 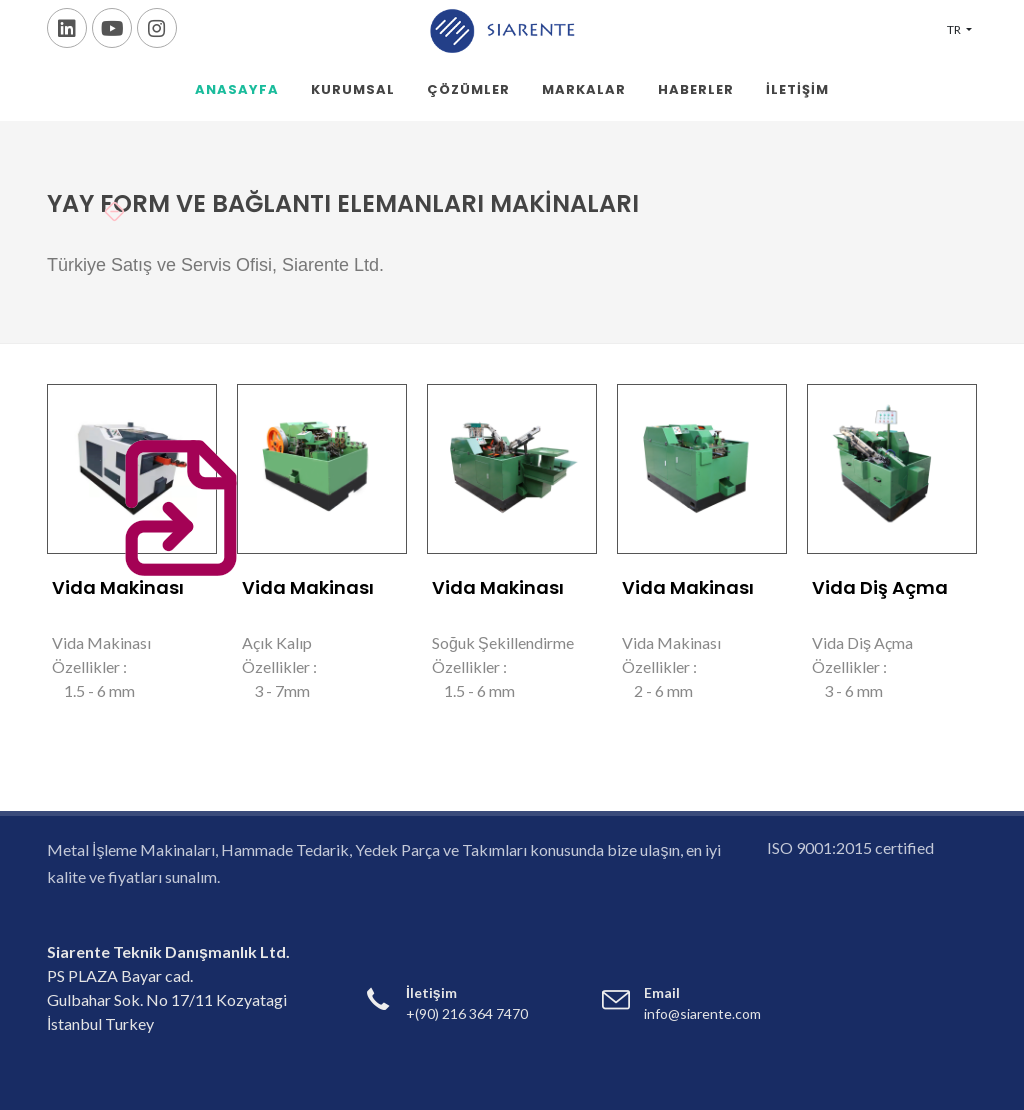 What do you see at coordinates (114, 211) in the screenshot?
I see `remove an item from favorites or premium collection` at bounding box center [114, 211].